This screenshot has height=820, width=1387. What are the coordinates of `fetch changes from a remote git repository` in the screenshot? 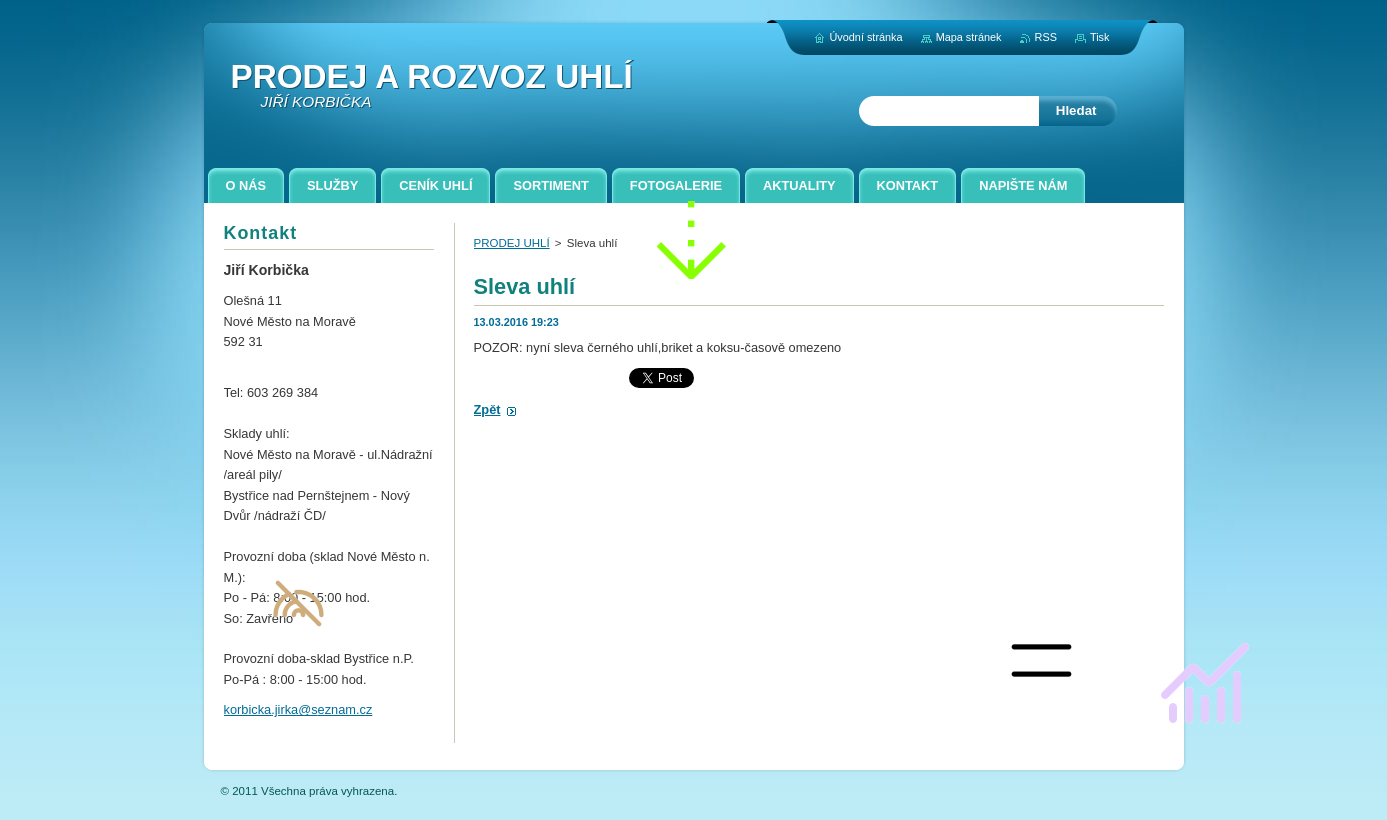 It's located at (688, 240).